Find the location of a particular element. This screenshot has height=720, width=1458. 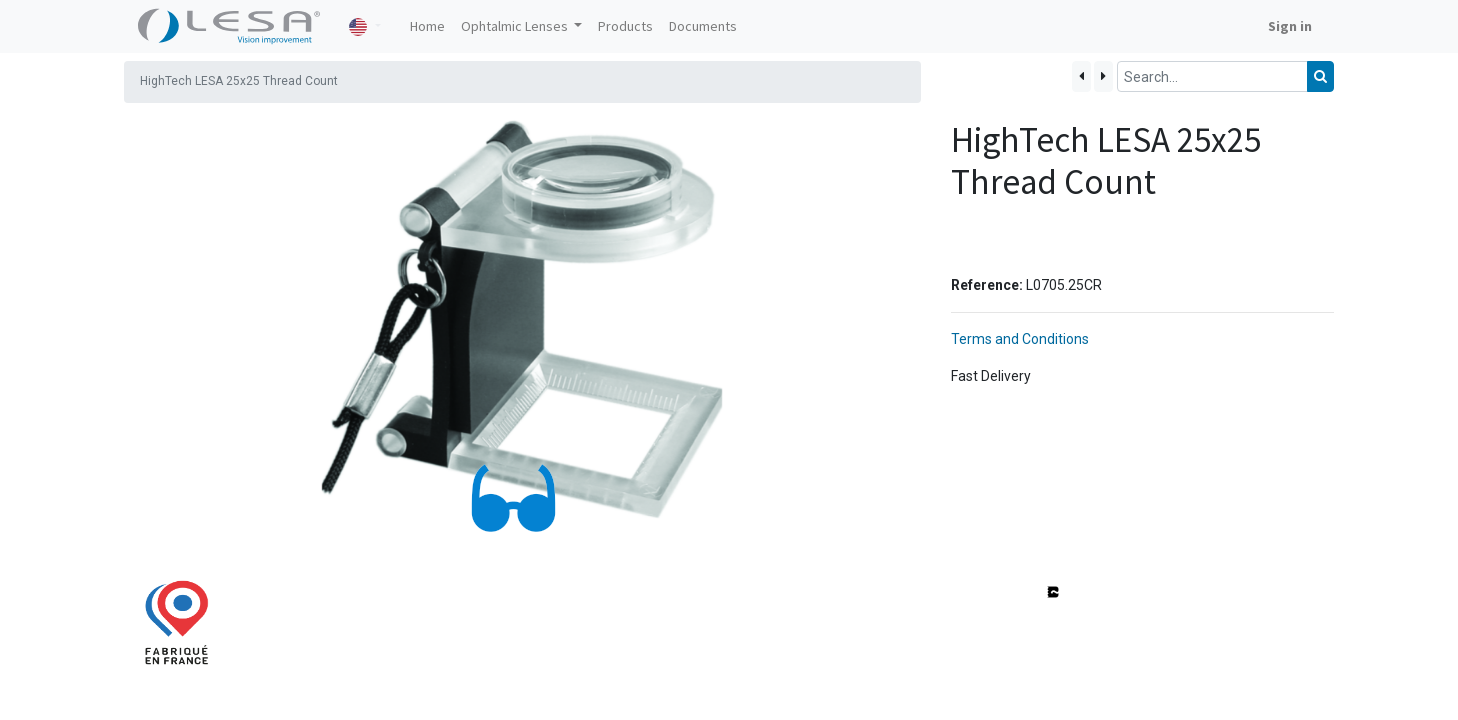

Stubber app or service logo is located at coordinates (1053, 592).